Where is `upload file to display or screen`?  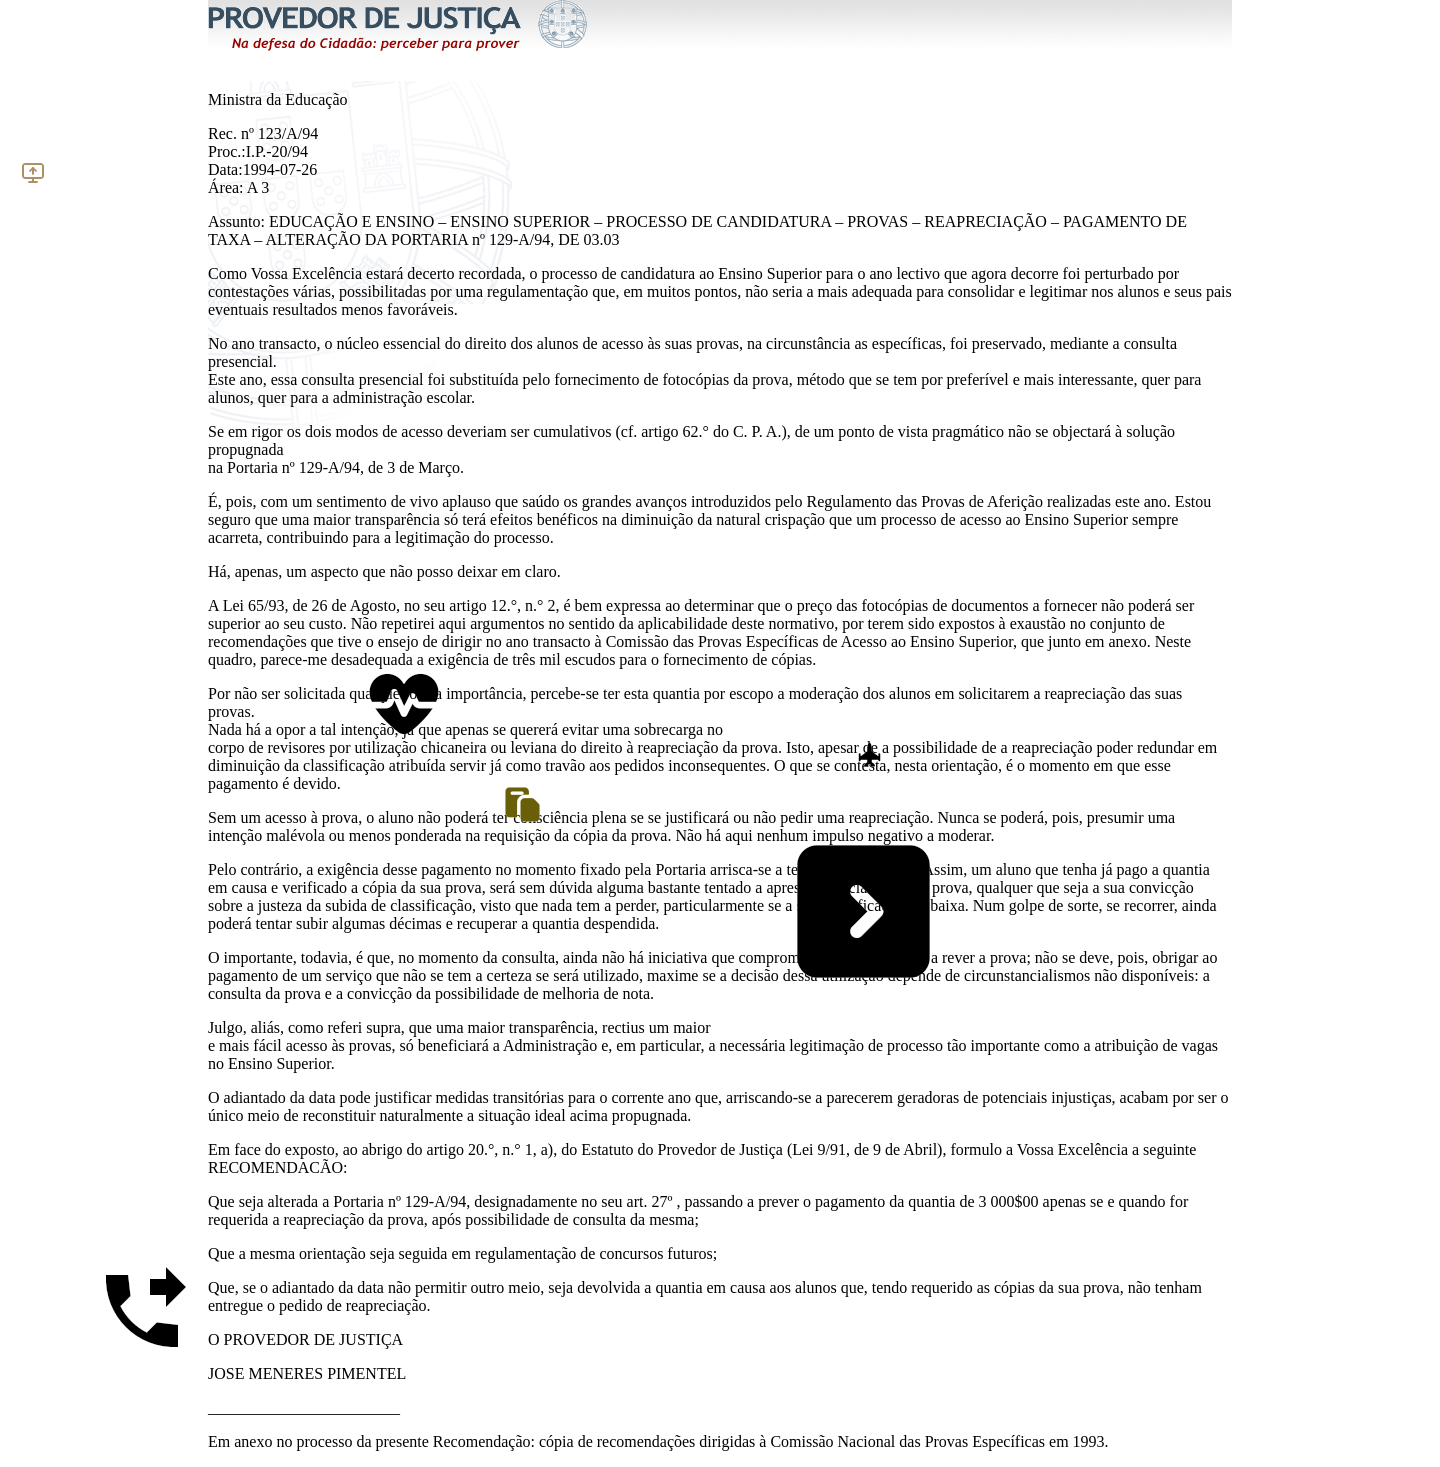
upload file to display or screen is located at coordinates (33, 173).